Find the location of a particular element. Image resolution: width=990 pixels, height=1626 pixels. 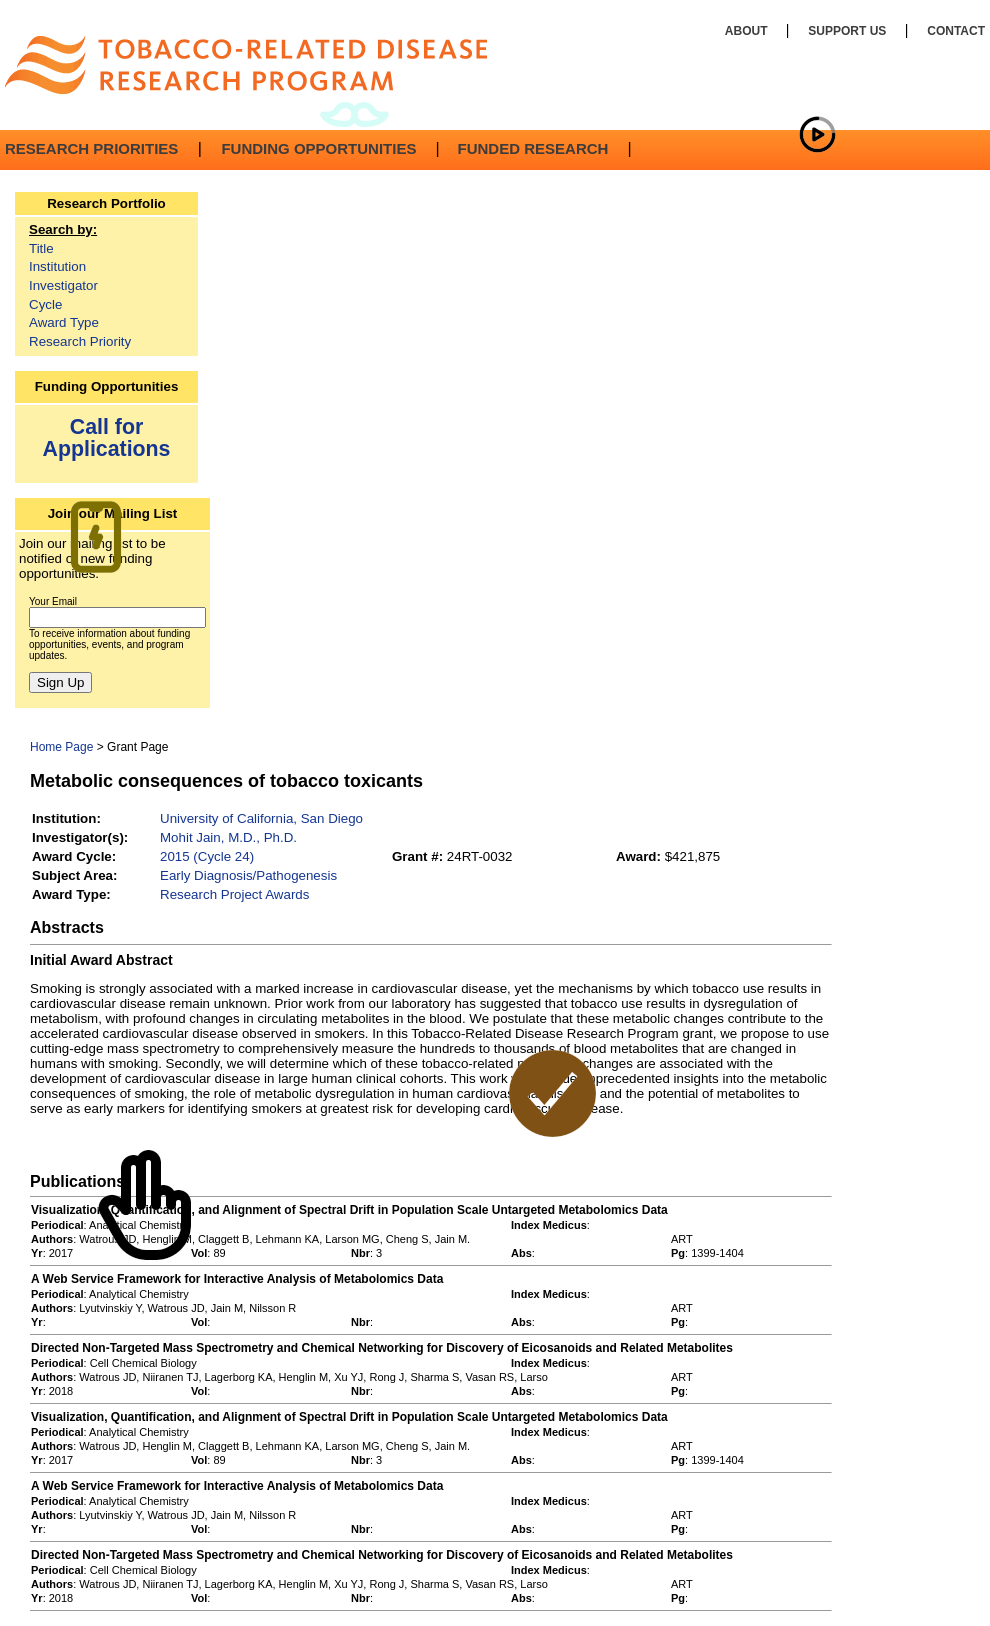

apply a moustache filter or effect is located at coordinates (354, 114).